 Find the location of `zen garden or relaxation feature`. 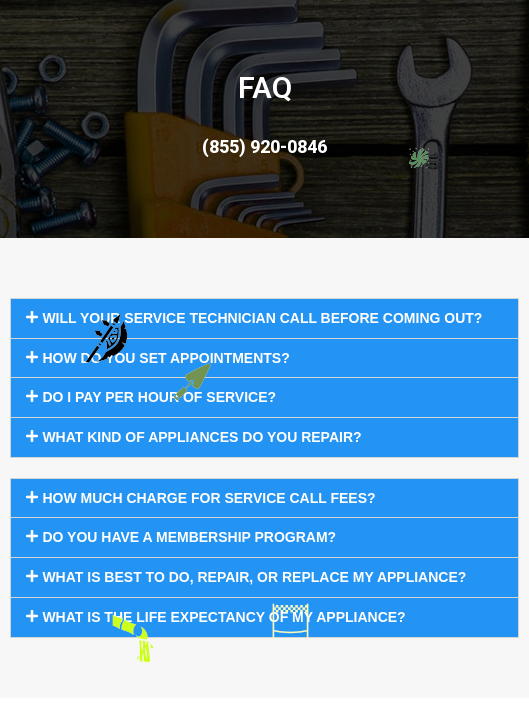

zen garden or relaxation feature is located at coordinates (137, 638).